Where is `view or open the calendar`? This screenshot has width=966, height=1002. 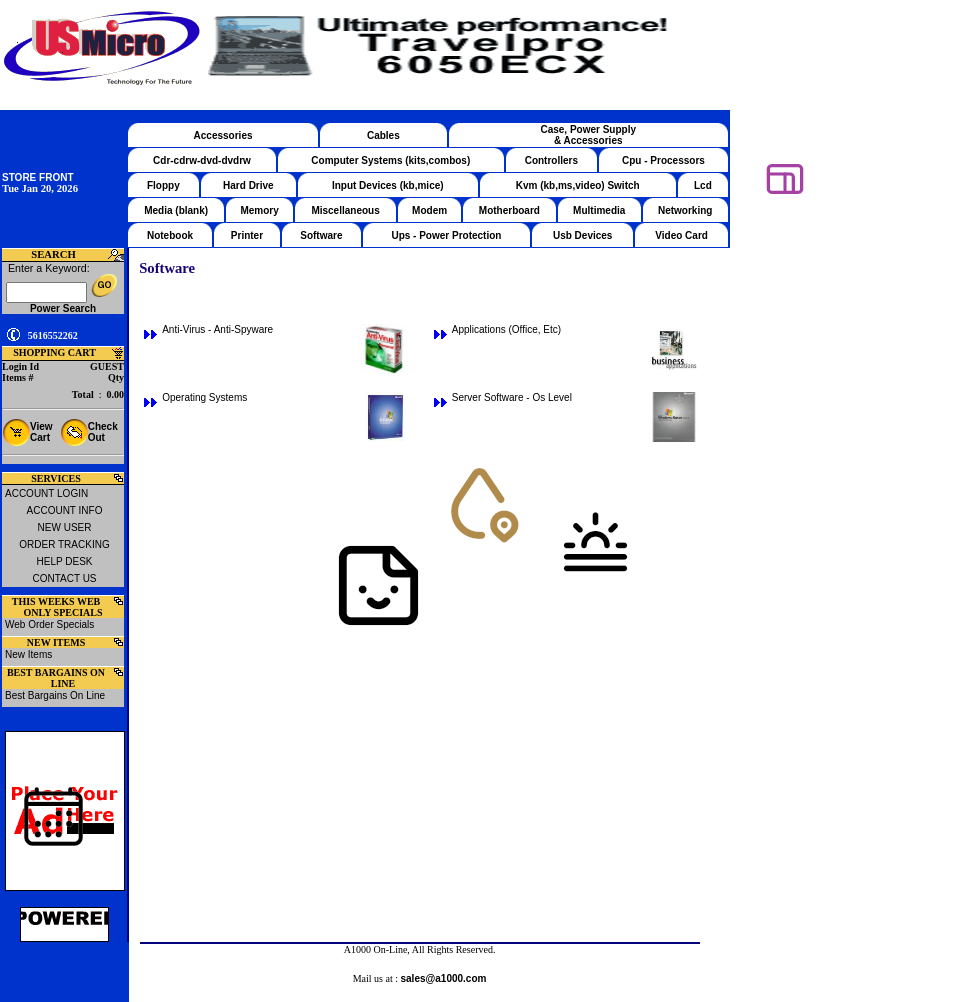 view or open the calendar is located at coordinates (53, 816).